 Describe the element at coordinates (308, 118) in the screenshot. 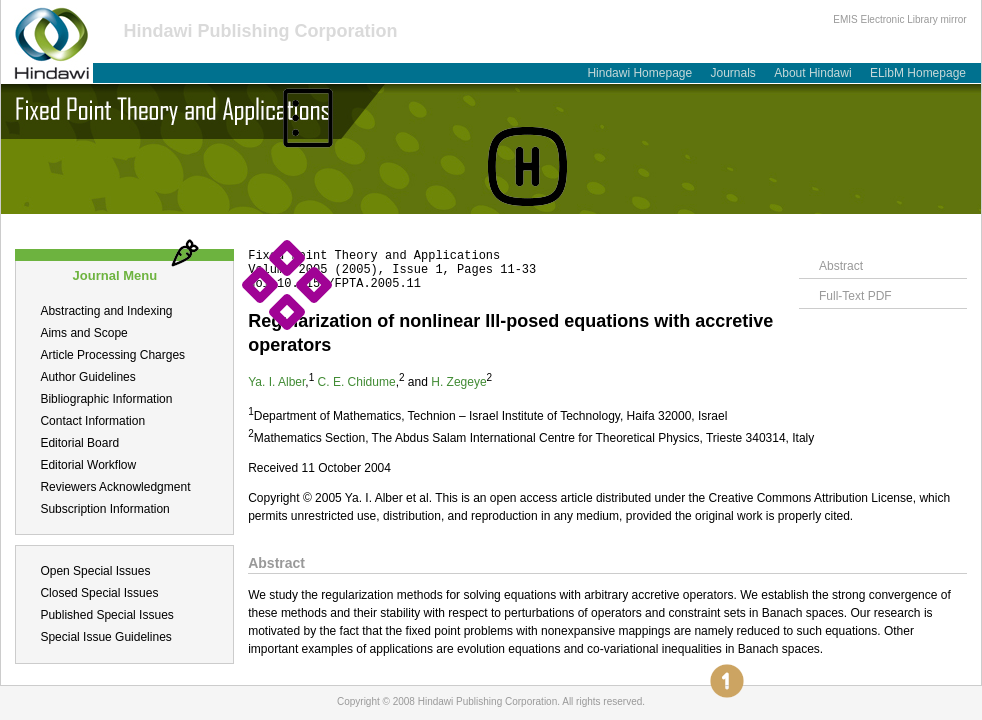

I see `view screenplay or script documents` at that location.